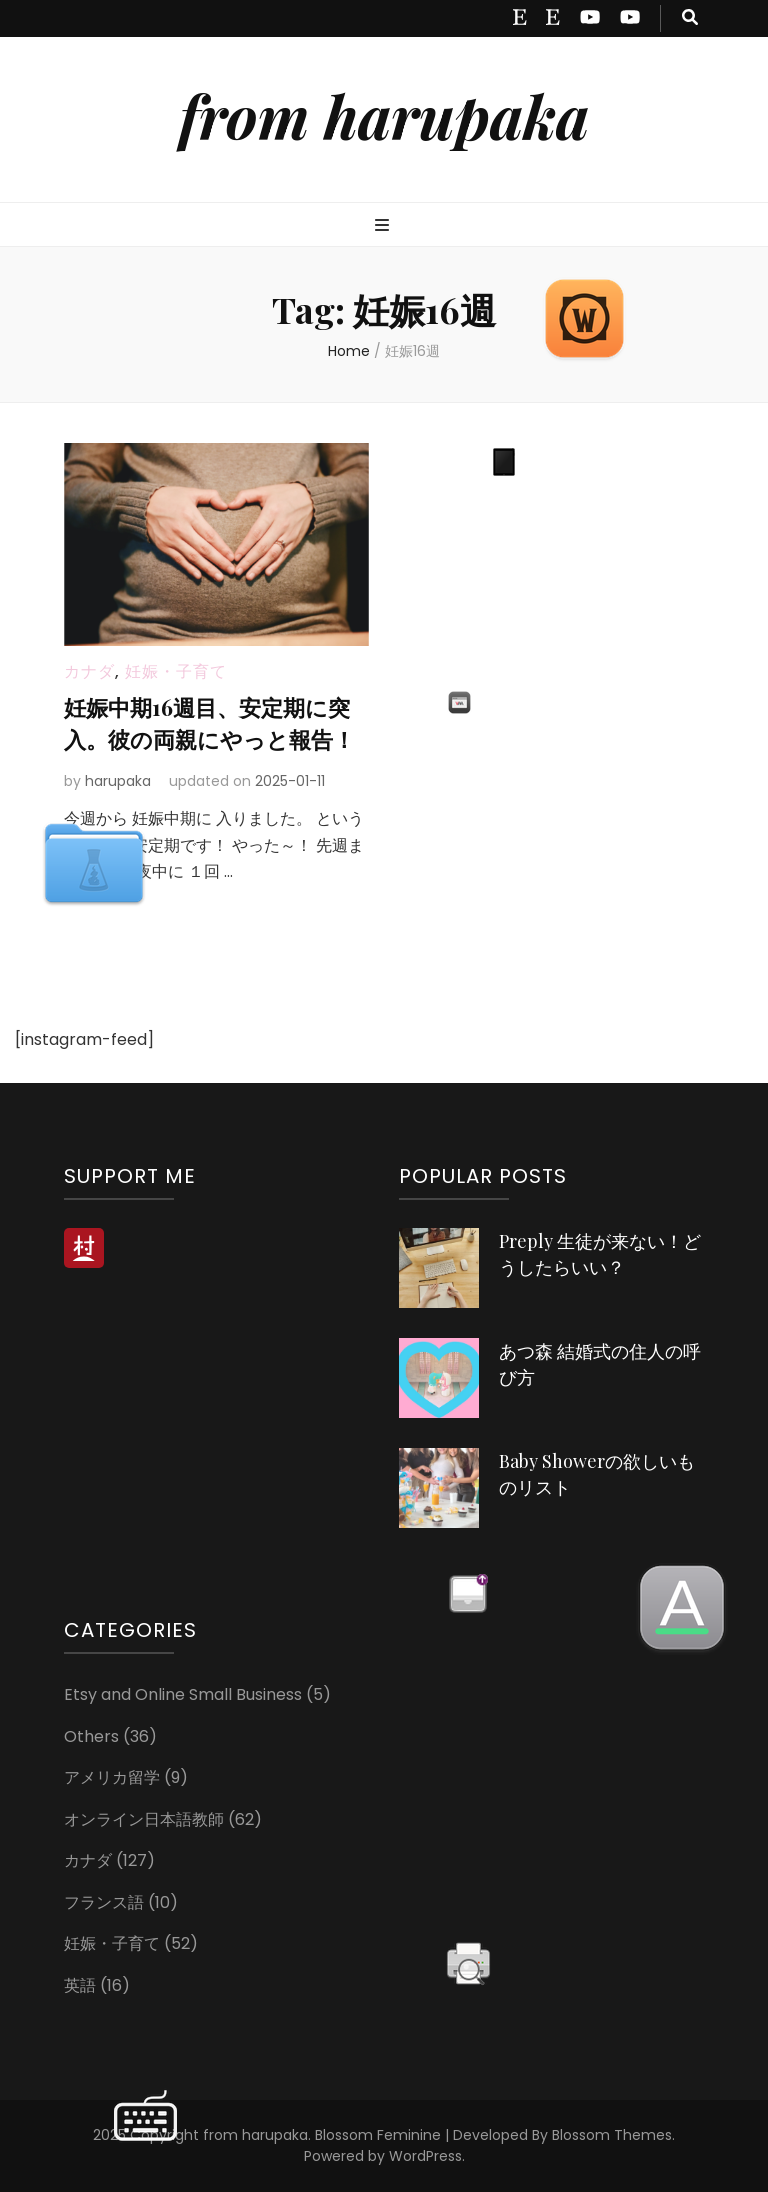 The width and height of the screenshot is (768, 2192). Describe the element at coordinates (459, 702) in the screenshot. I see `open virtual machine preferences` at that location.